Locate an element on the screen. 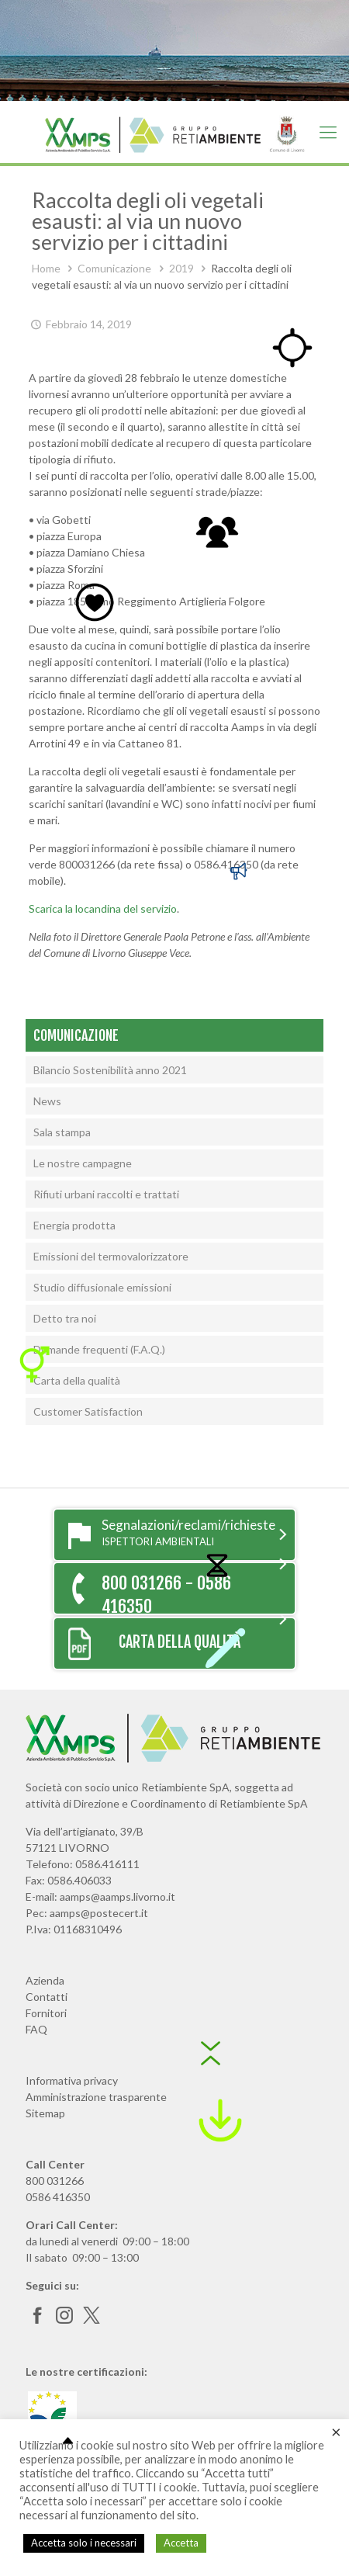 The width and height of the screenshot is (349, 2576). view group members or team is located at coordinates (217, 531).